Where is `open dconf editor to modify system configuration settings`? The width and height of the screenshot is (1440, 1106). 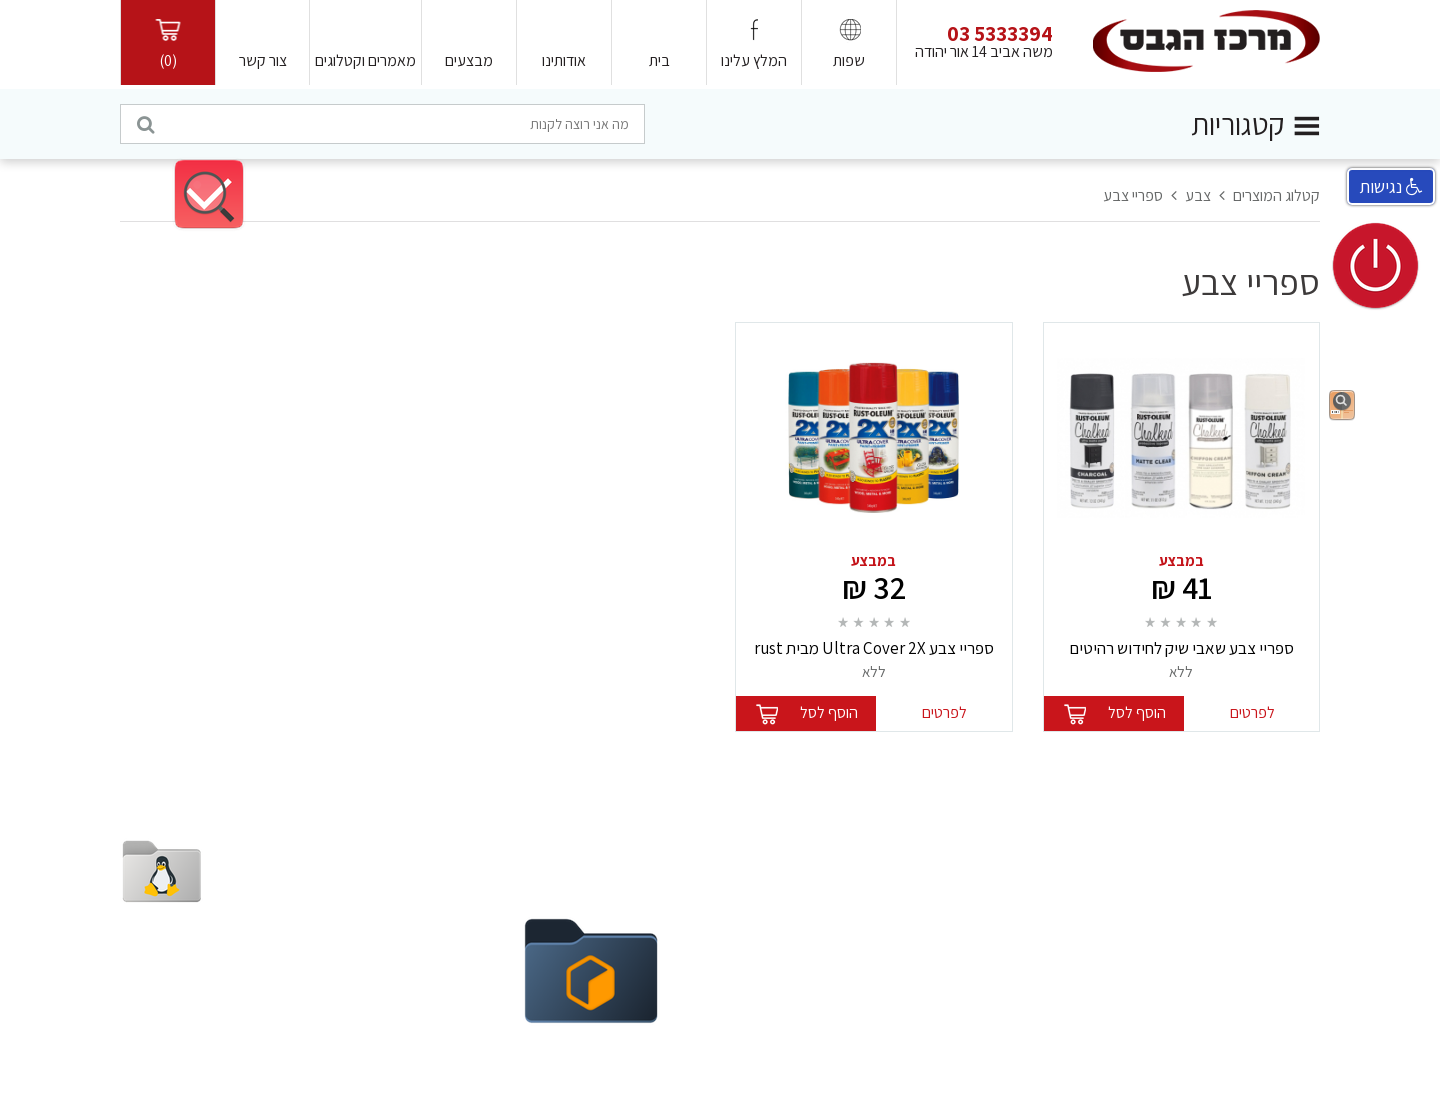
open dconf editor to modify system configuration settings is located at coordinates (209, 194).